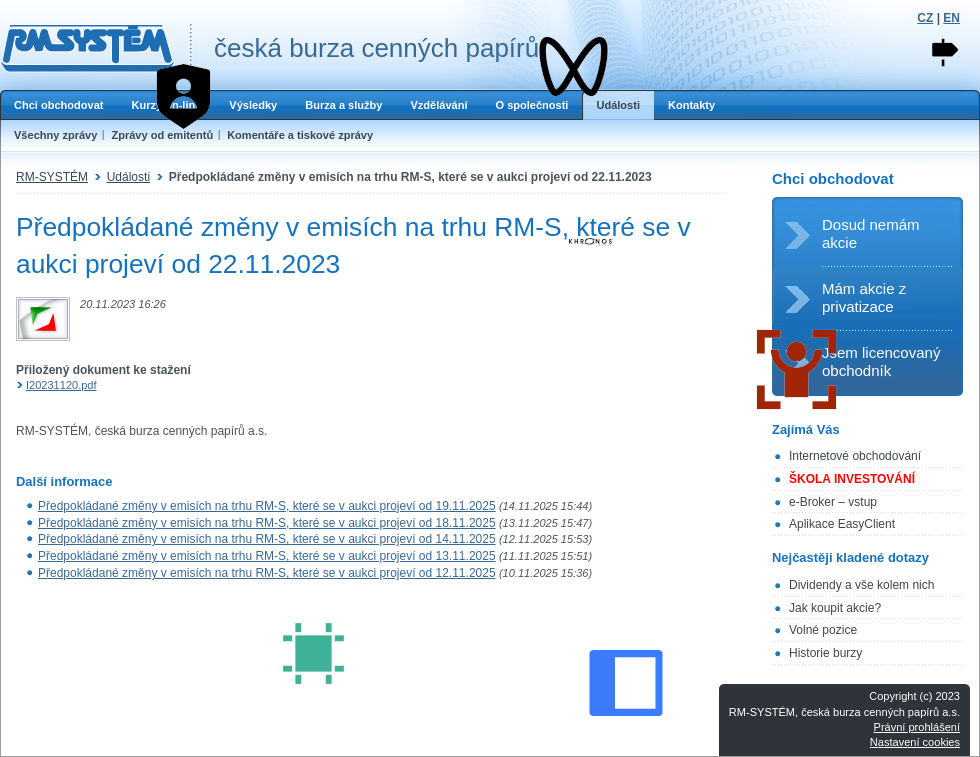 Image resolution: width=980 pixels, height=757 pixels. Describe the element at coordinates (796, 369) in the screenshot. I see `scan or verify body biometrics` at that location.